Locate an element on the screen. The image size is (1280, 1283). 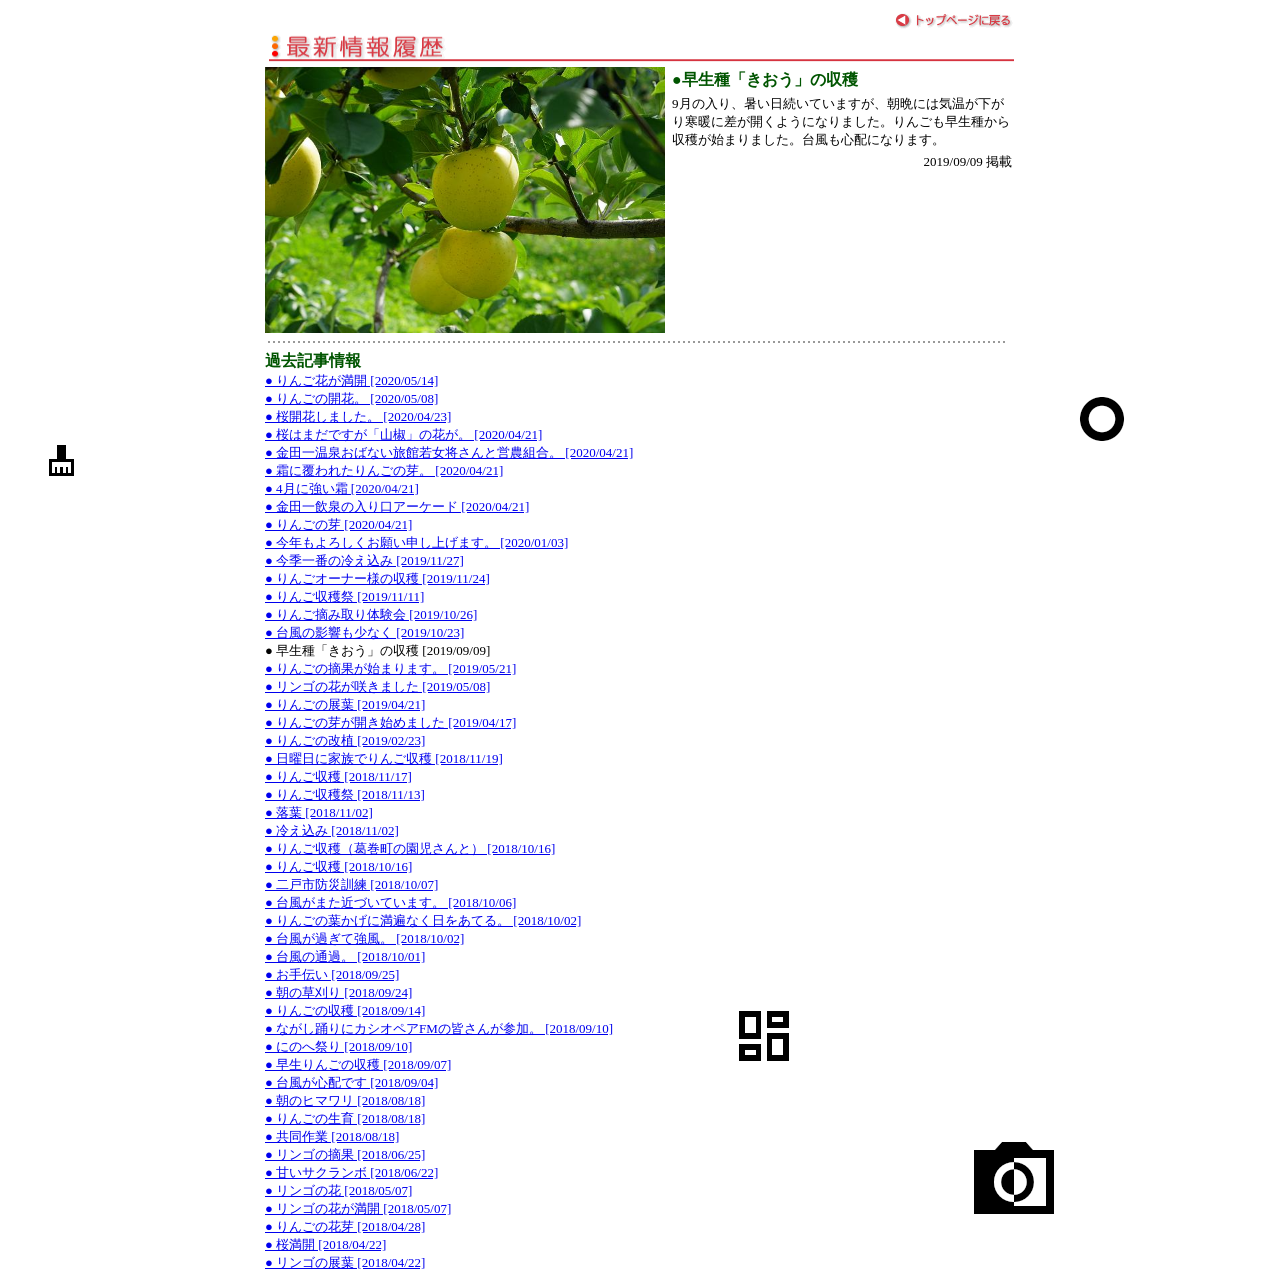
indicates an unselected or inactive radio button option is located at coordinates (1102, 419).